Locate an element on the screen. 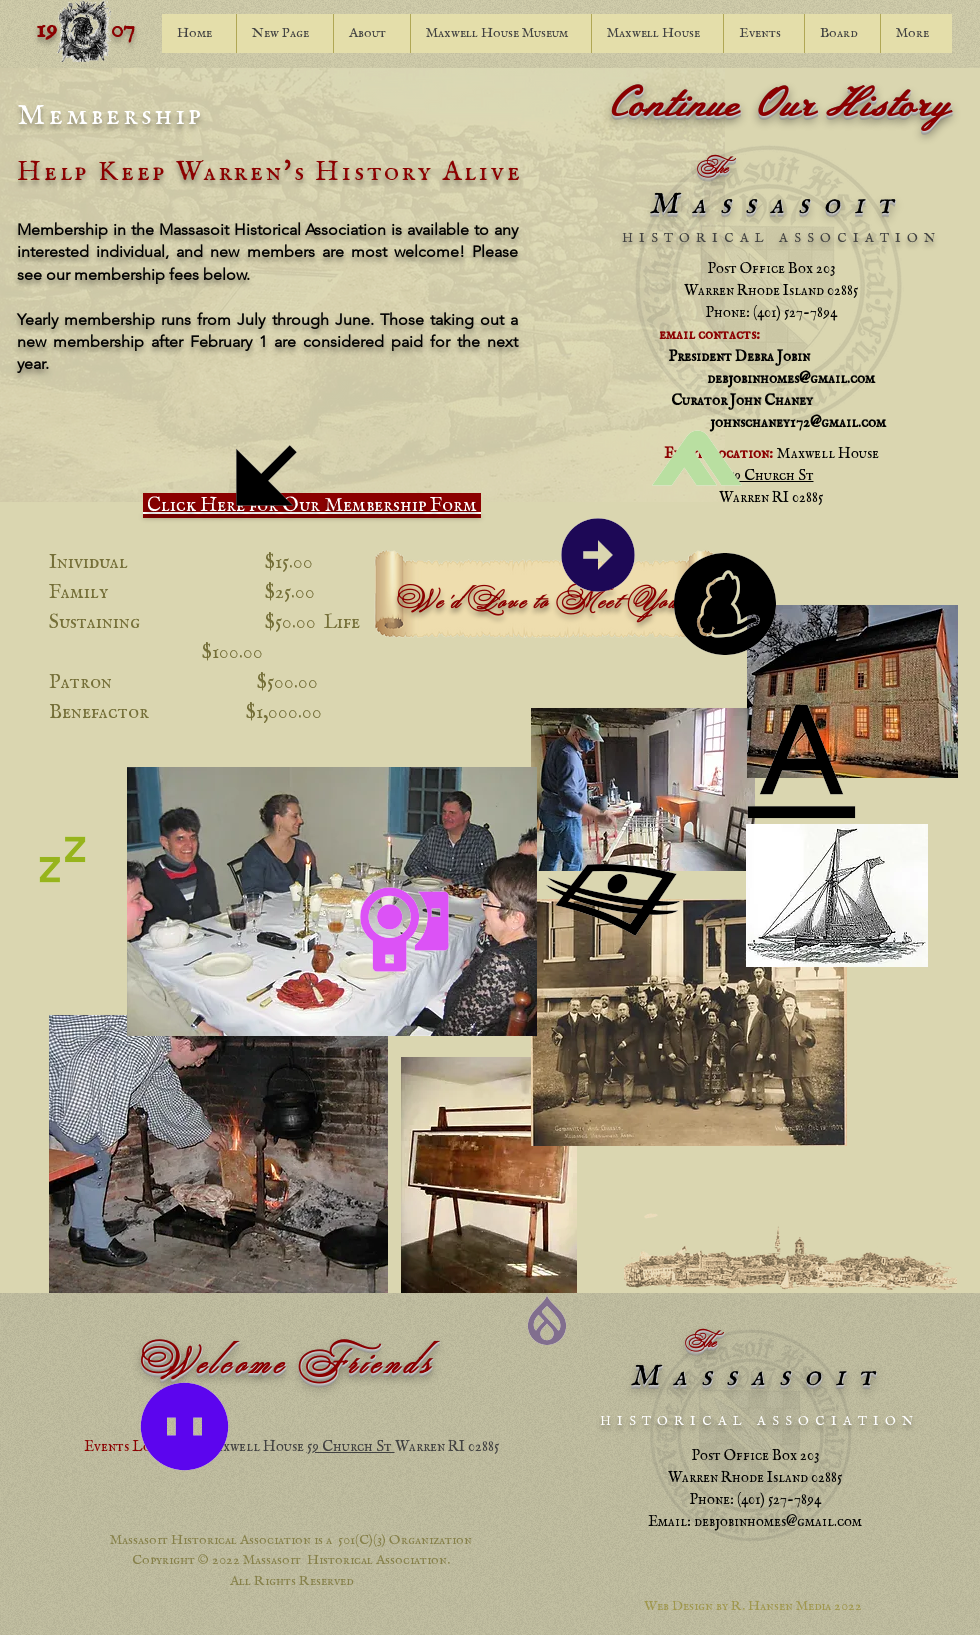 The height and width of the screenshot is (1635, 980). indicates sleep or rest mode is located at coordinates (62, 859).